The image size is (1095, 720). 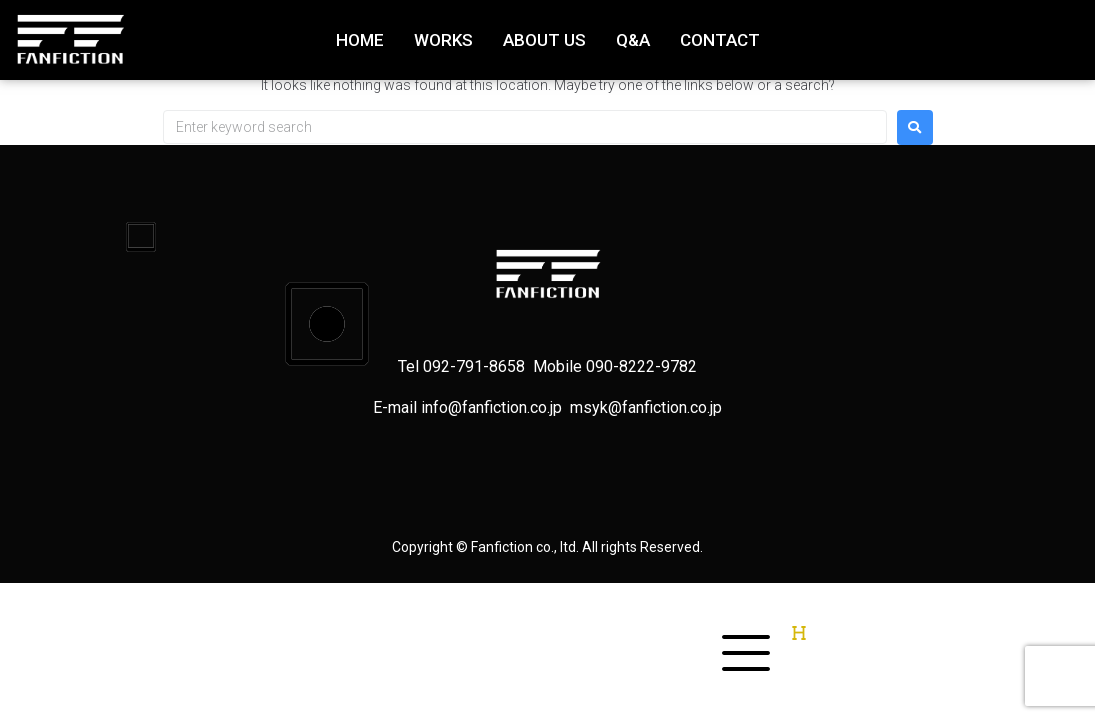 What do you see at coordinates (141, 237) in the screenshot?
I see `toggle the status bar visibility` at bounding box center [141, 237].